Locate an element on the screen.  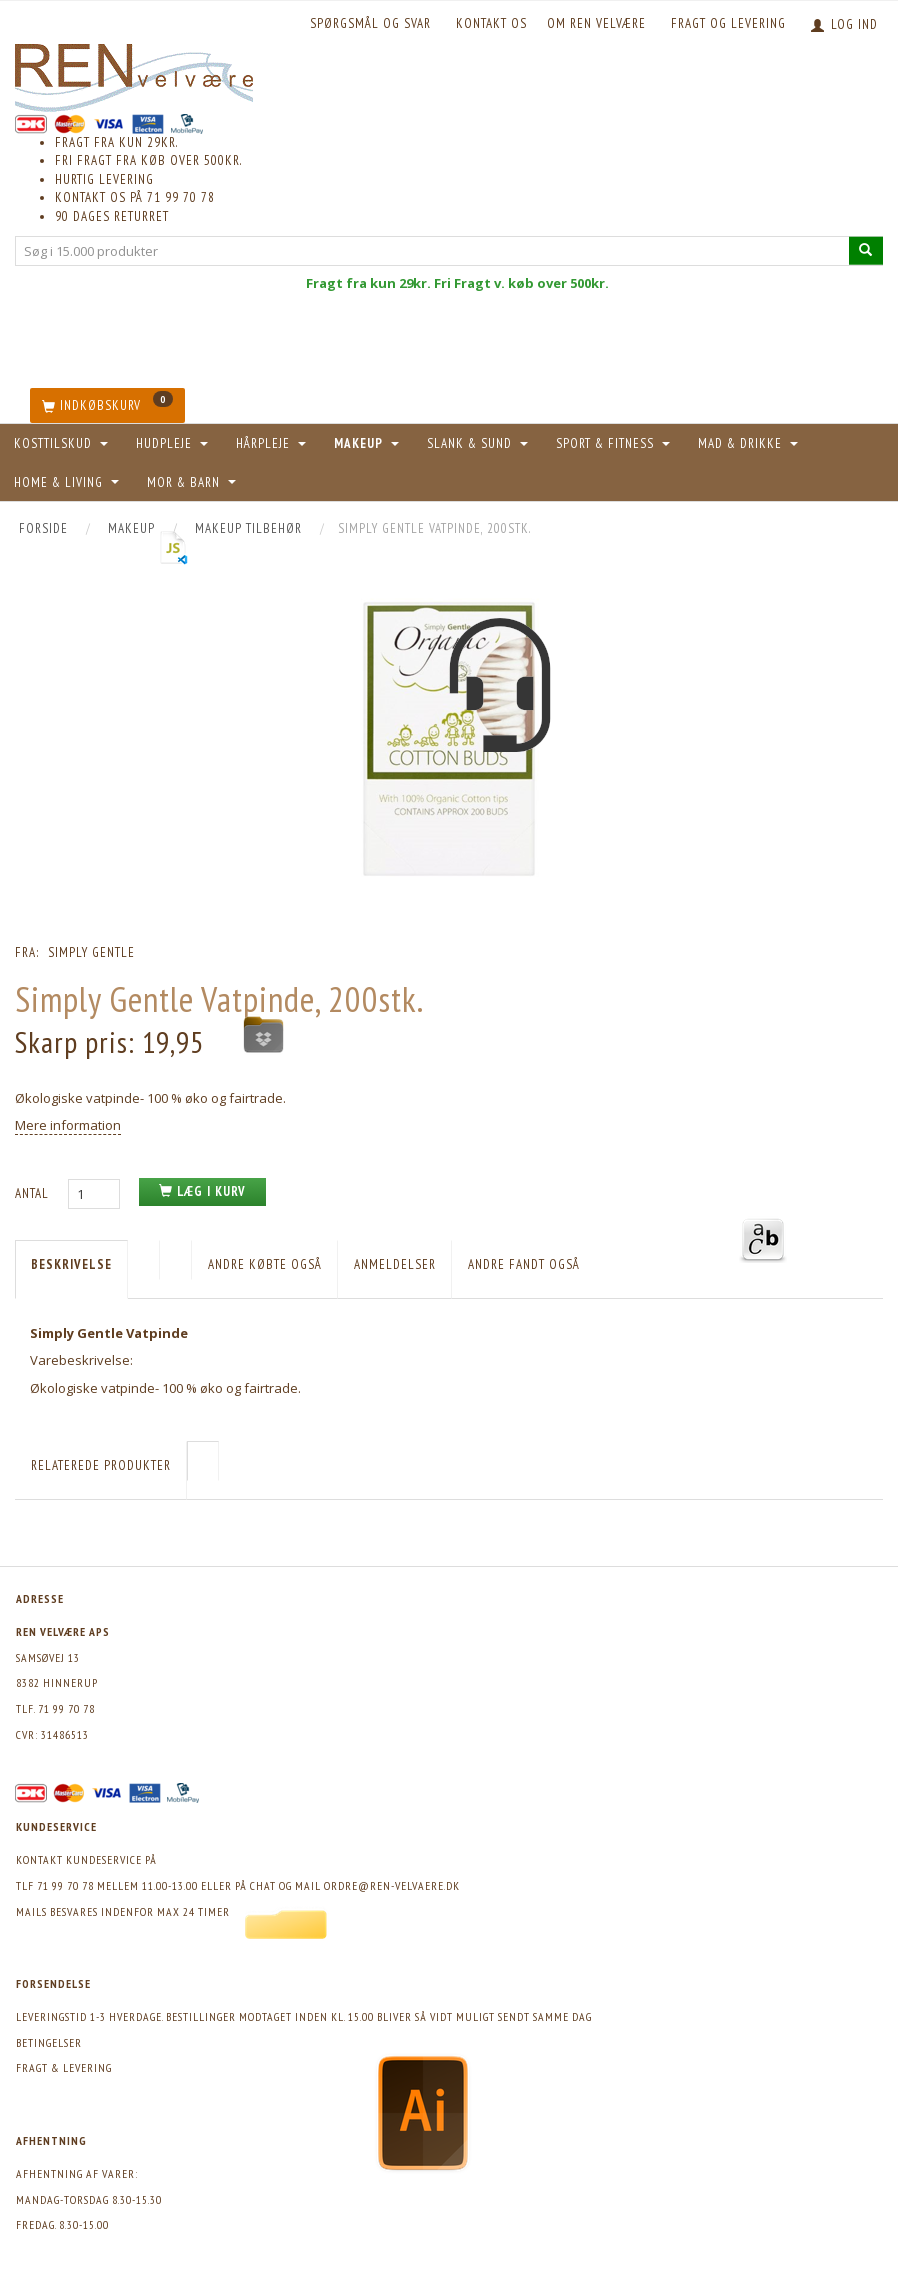
javascript file type in Visual Studio Code is located at coordinates (173, 548).